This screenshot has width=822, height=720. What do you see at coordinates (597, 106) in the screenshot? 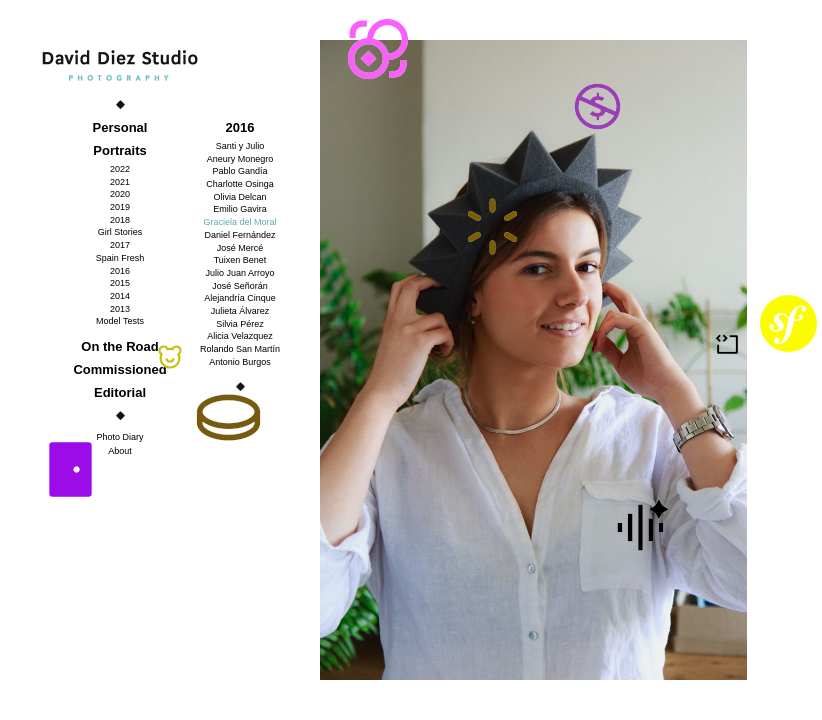
I see `indicates non-commercial license restrictions` at bounding box center [597, 106].